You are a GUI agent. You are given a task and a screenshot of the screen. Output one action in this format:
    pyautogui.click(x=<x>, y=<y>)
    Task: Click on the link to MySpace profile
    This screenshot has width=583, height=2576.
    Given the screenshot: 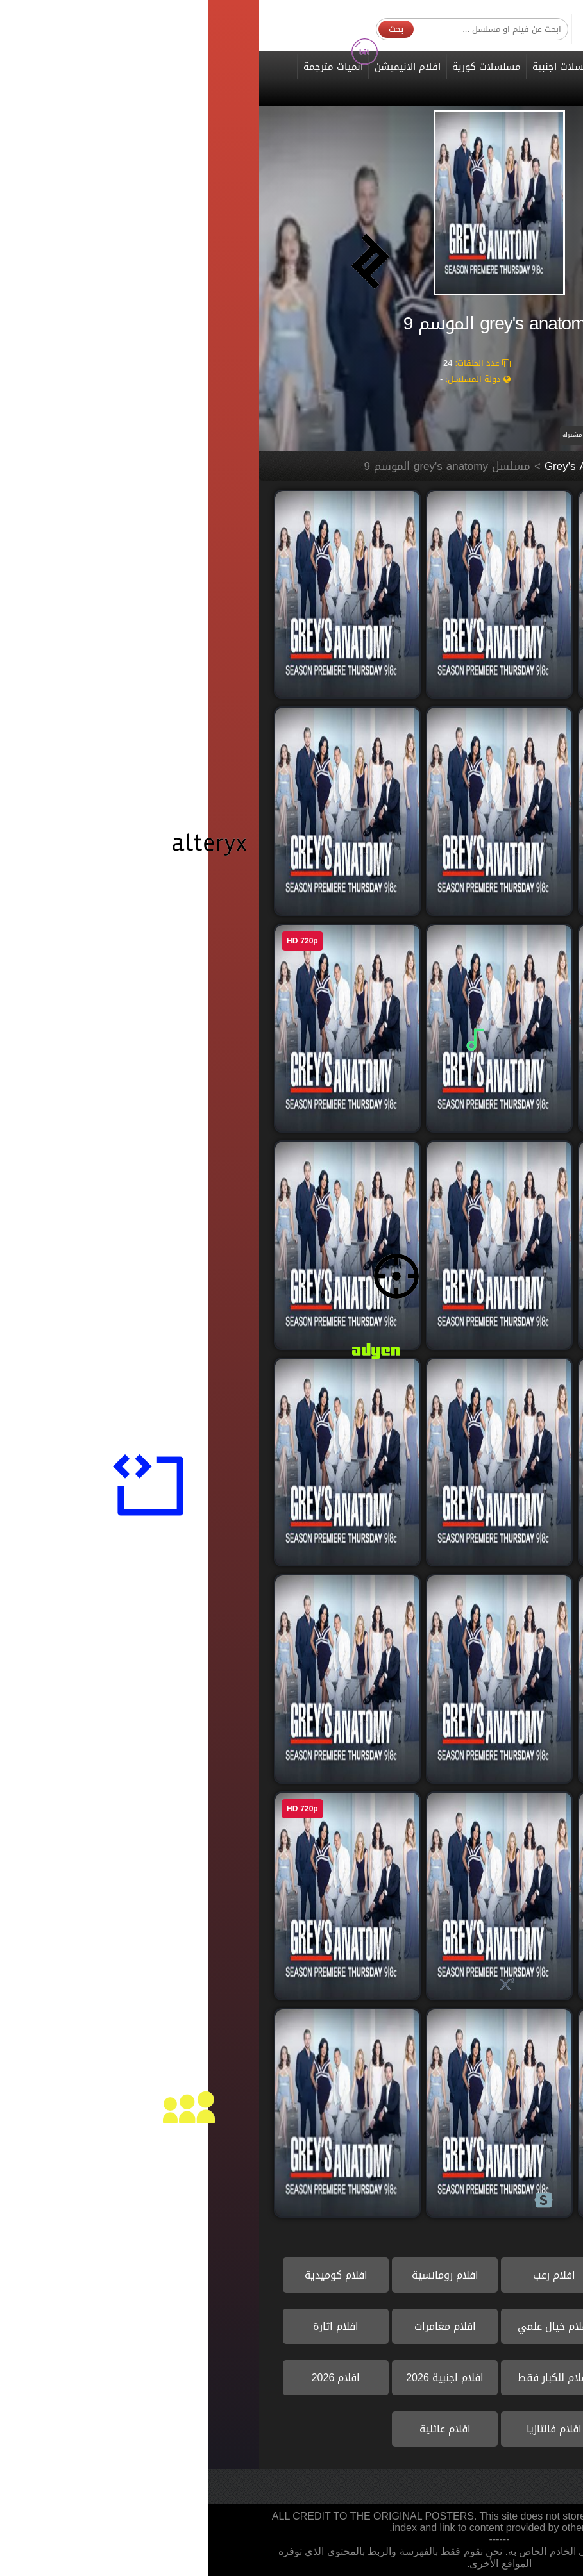 What is the action you would take?
    pyautogui.click(x=189, y=2107)
    